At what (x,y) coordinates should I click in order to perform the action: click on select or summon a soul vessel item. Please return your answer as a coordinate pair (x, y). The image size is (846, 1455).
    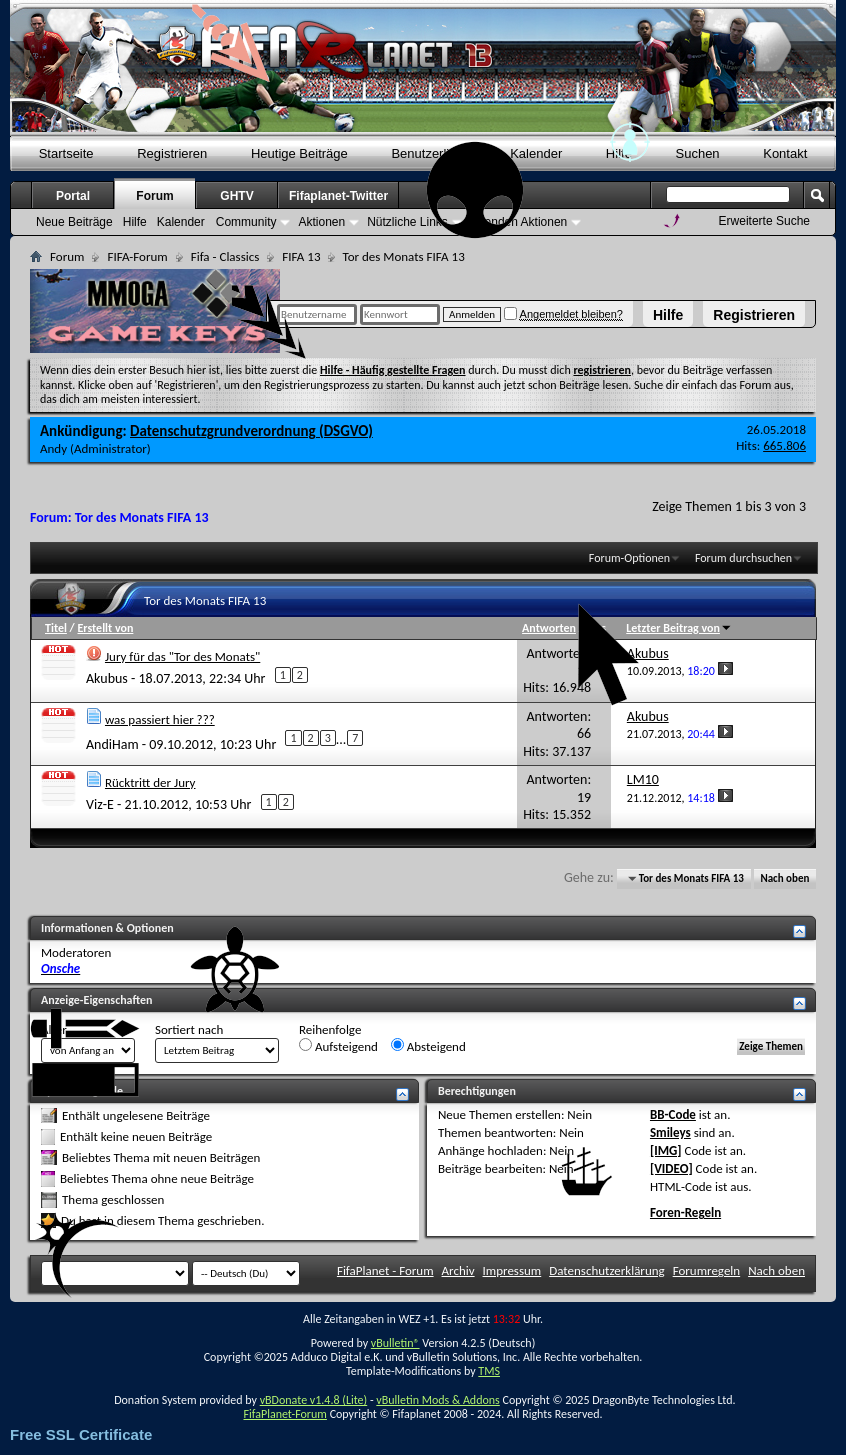
    Looking at the image, I should click on (475, 190).